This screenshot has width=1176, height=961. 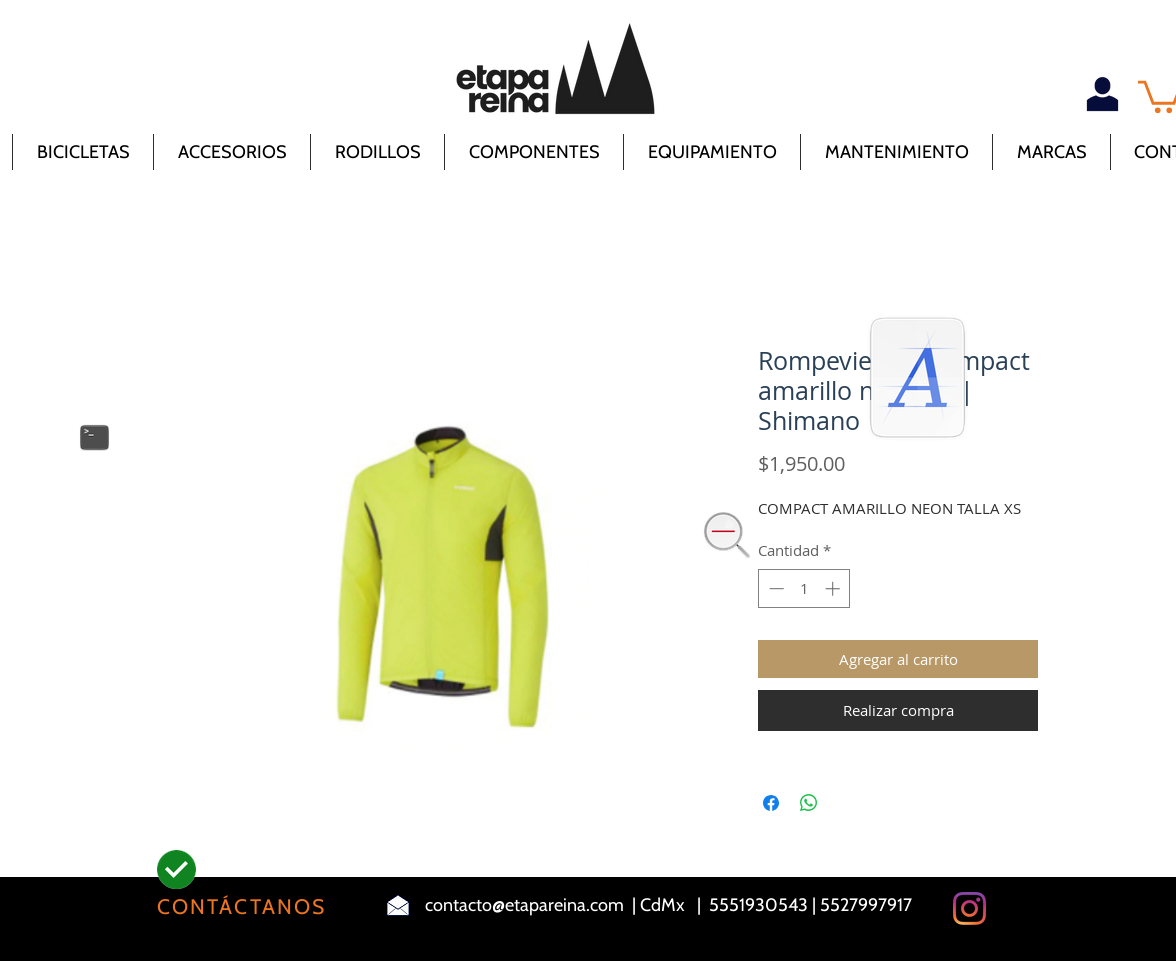 I want to click on zoom out to see more content, so click(x=726, y=534).